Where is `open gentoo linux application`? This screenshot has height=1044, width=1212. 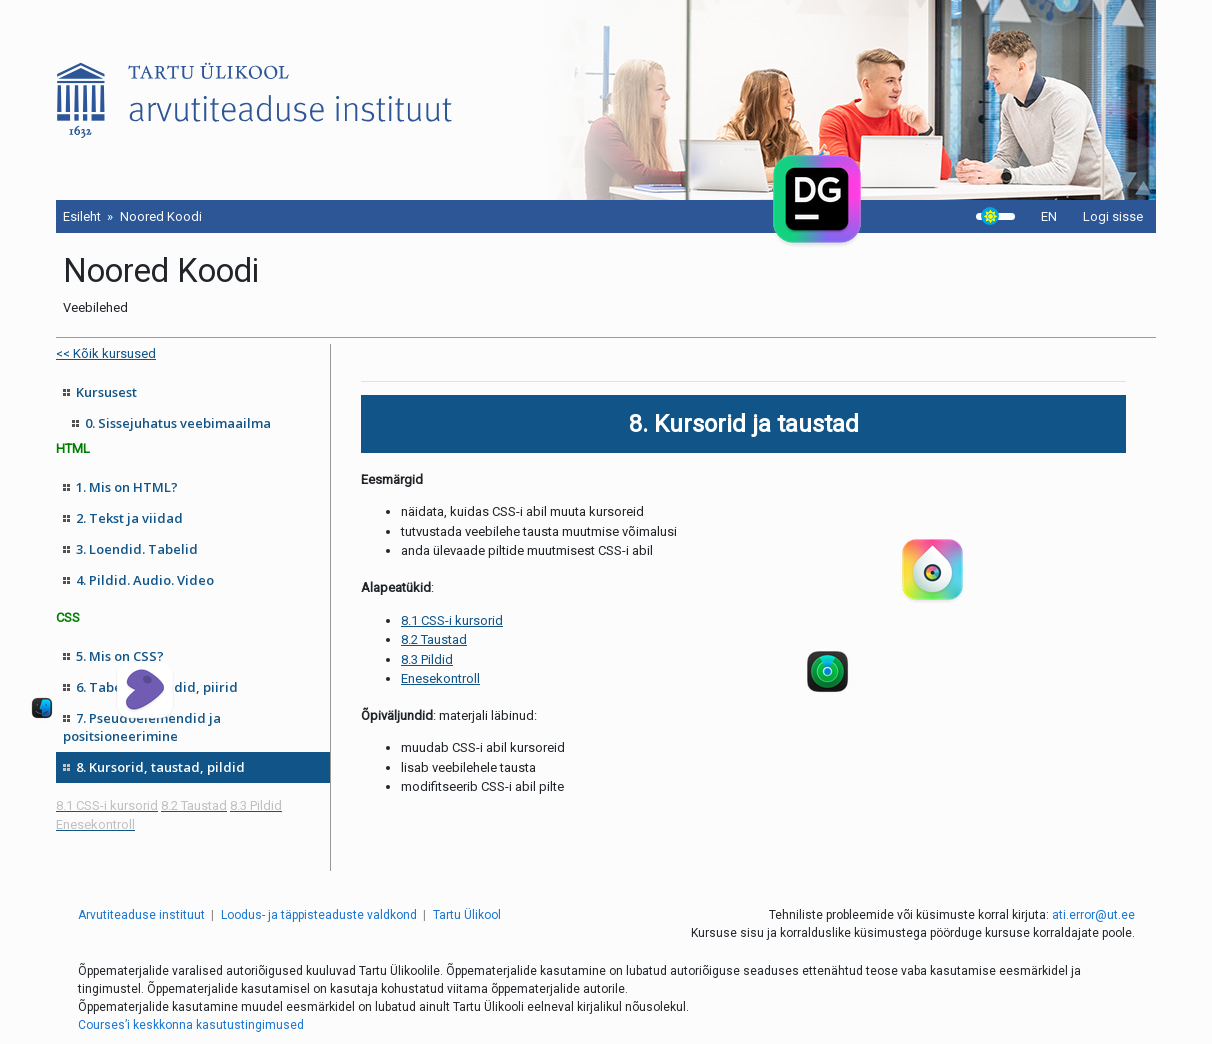
open gentoo linux application is located at coordinates (145, 690).